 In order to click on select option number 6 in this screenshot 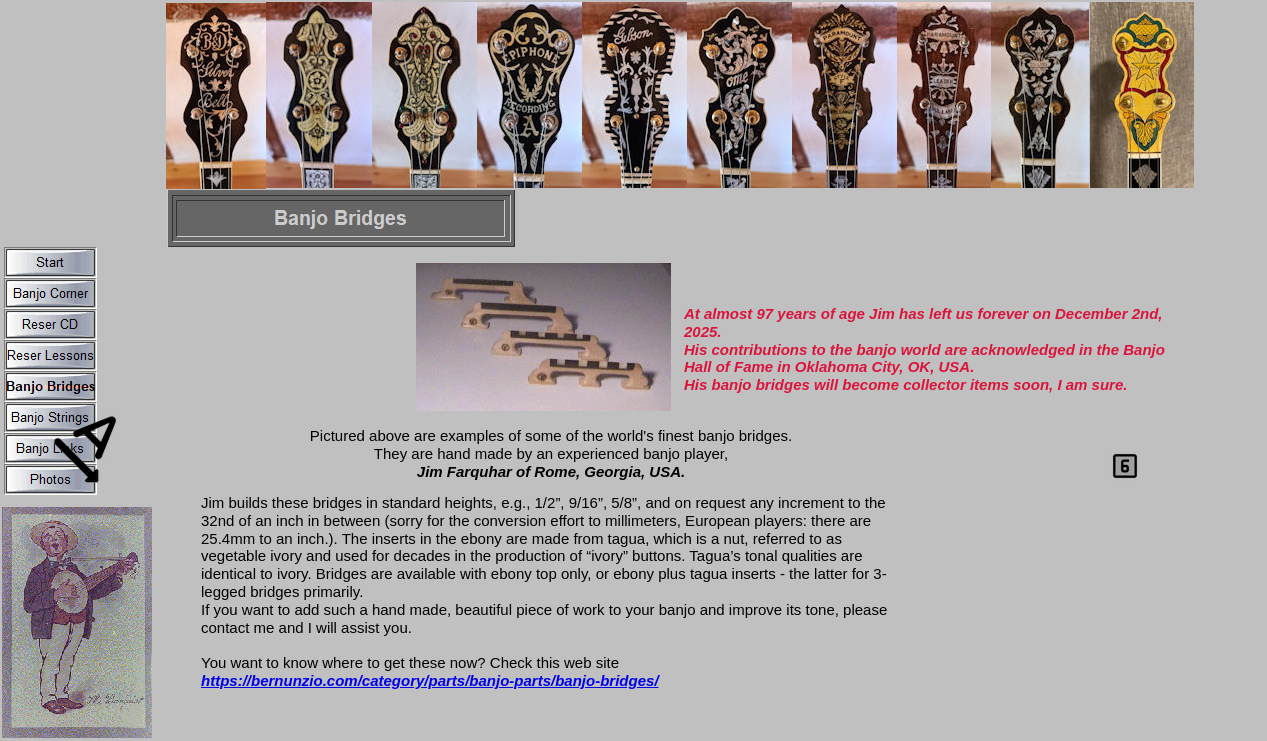, I will do `click(1125, 466)`.